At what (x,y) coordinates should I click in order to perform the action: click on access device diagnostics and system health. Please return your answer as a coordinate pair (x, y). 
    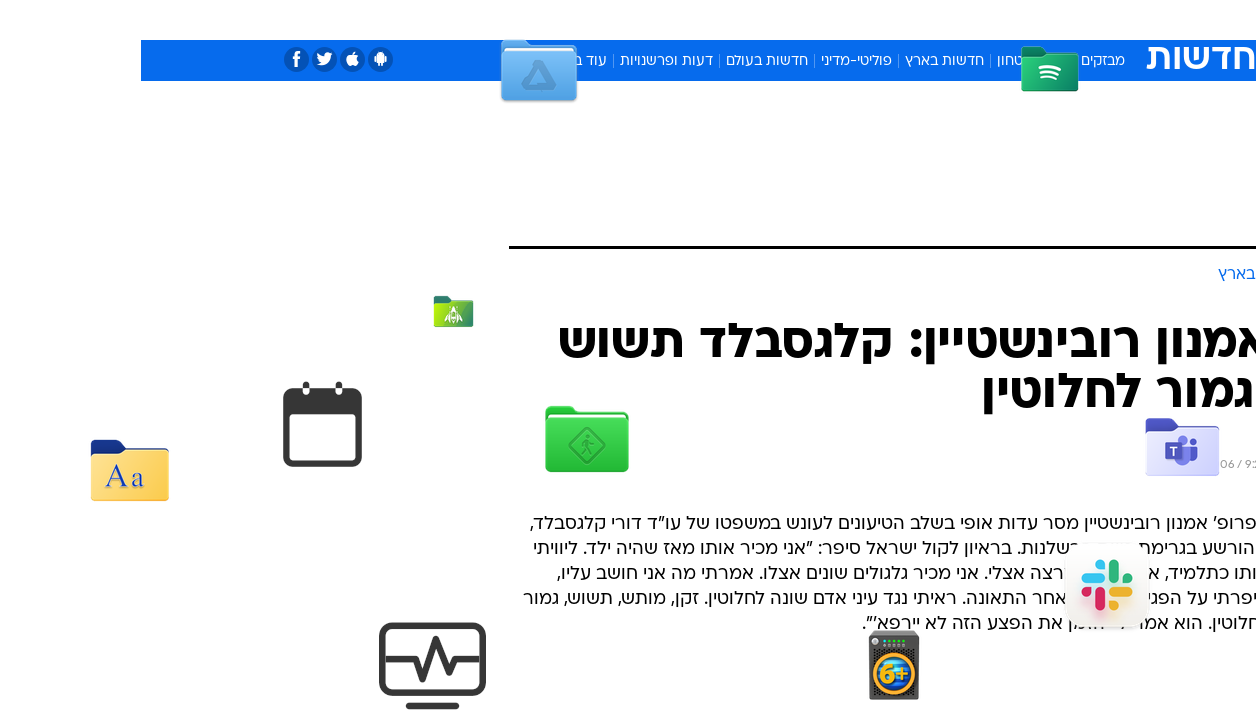
    Looking at the image, I should click on (432, 662).